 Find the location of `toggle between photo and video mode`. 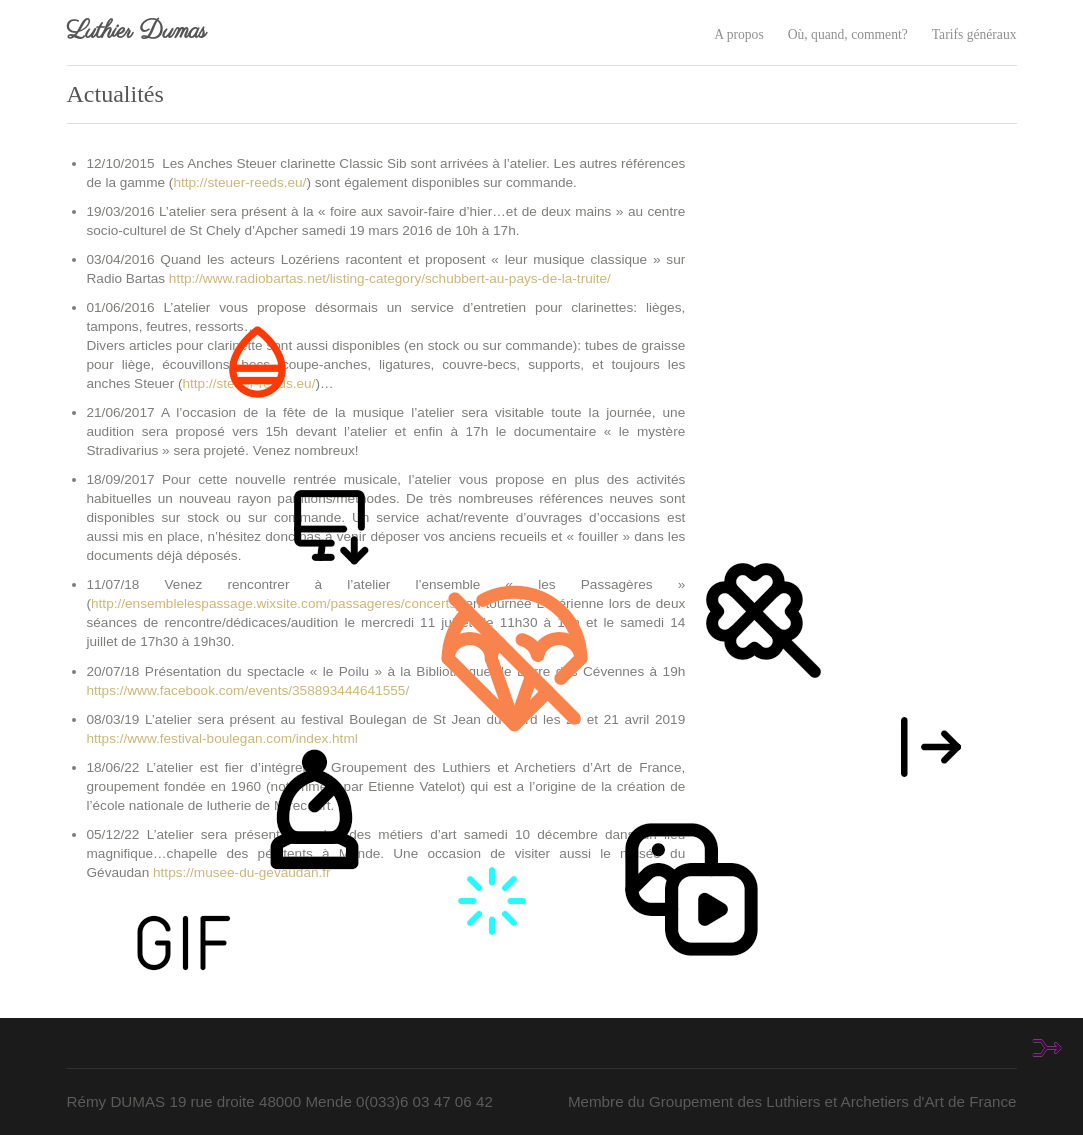

toggle between photo and video mode is located at coordinates (691, 889).